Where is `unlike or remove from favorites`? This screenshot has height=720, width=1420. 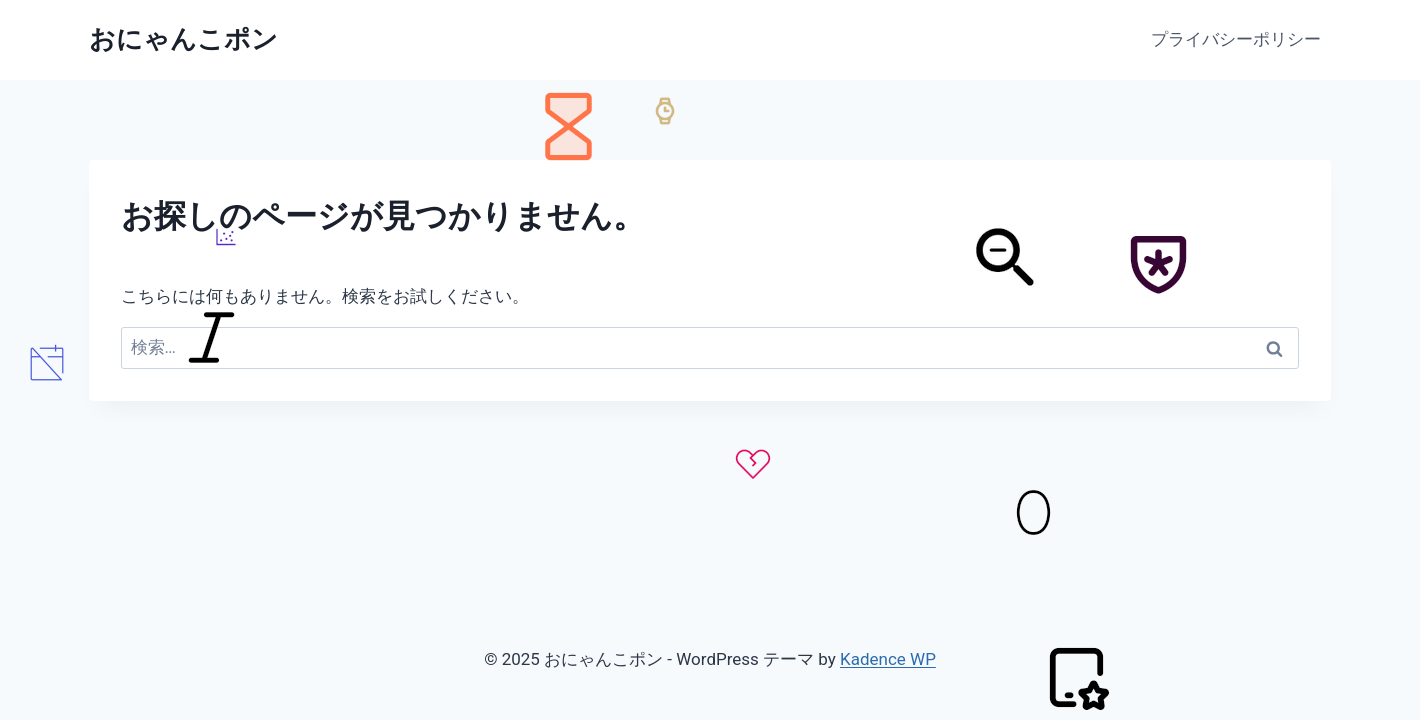 unlike or remove from favorites is located at coordinates (753, 463).